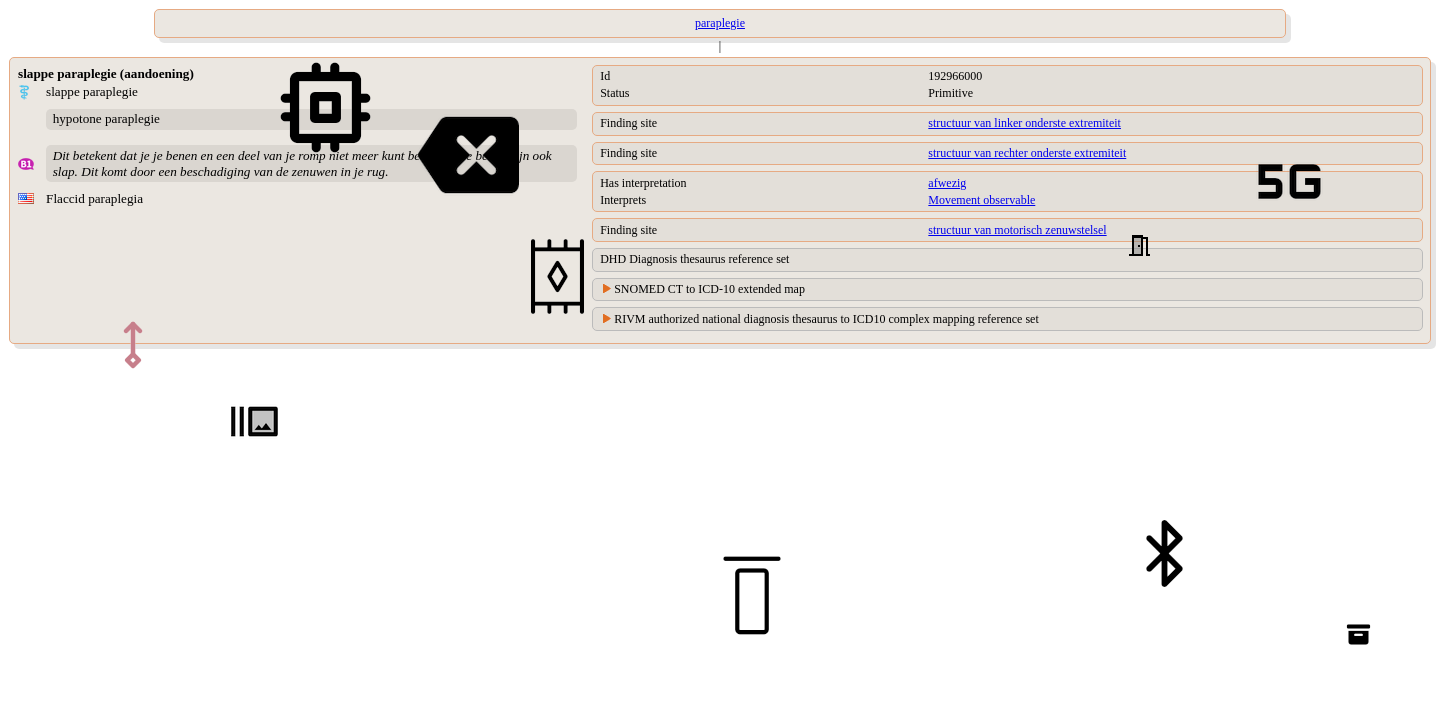 This screenshot has height=720, width=1440. What do you see at coordinates (557, 276) in the screenshot?
I see `view rug or carpet product` at bounding box center [557, 276].